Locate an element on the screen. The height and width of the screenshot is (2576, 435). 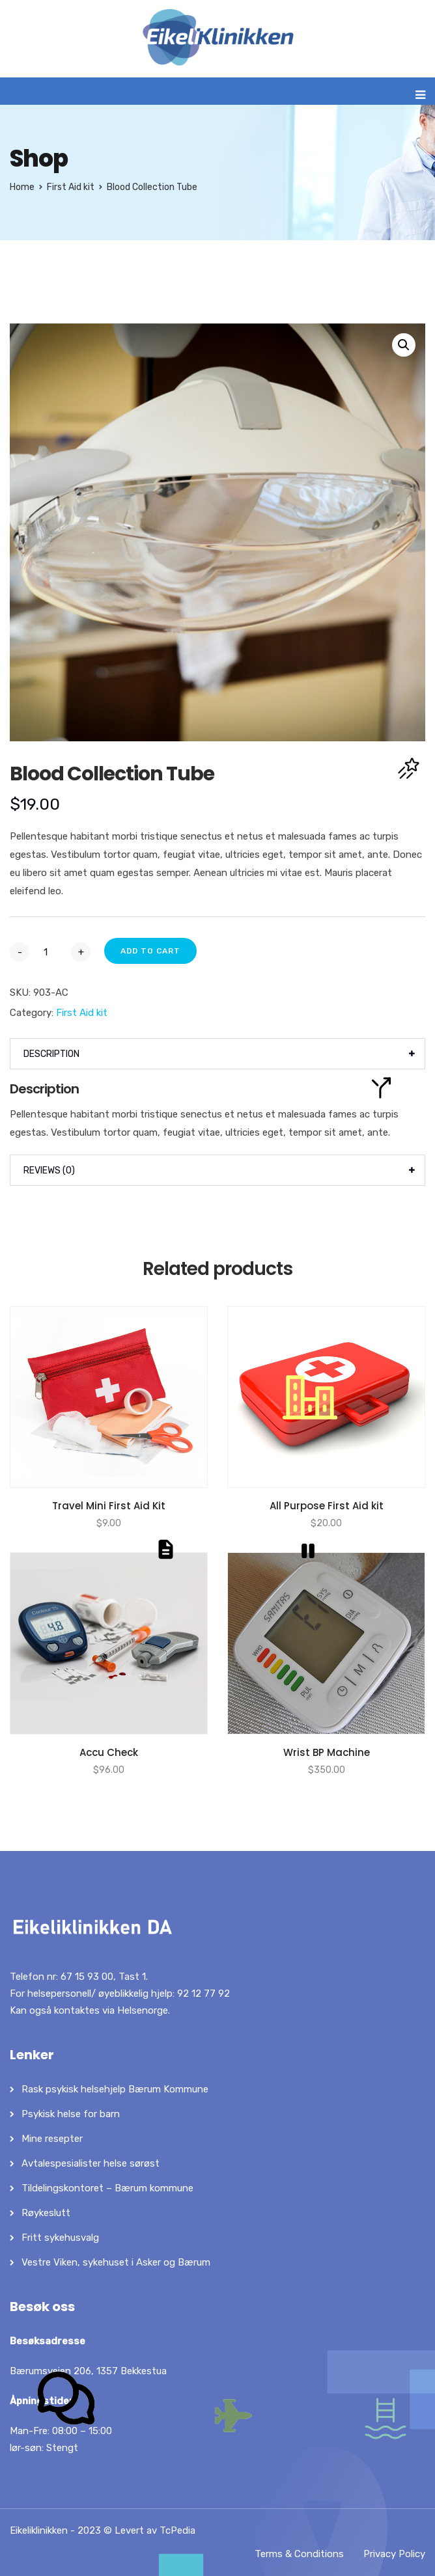
view document contents is located at coordinates (165, 1549).